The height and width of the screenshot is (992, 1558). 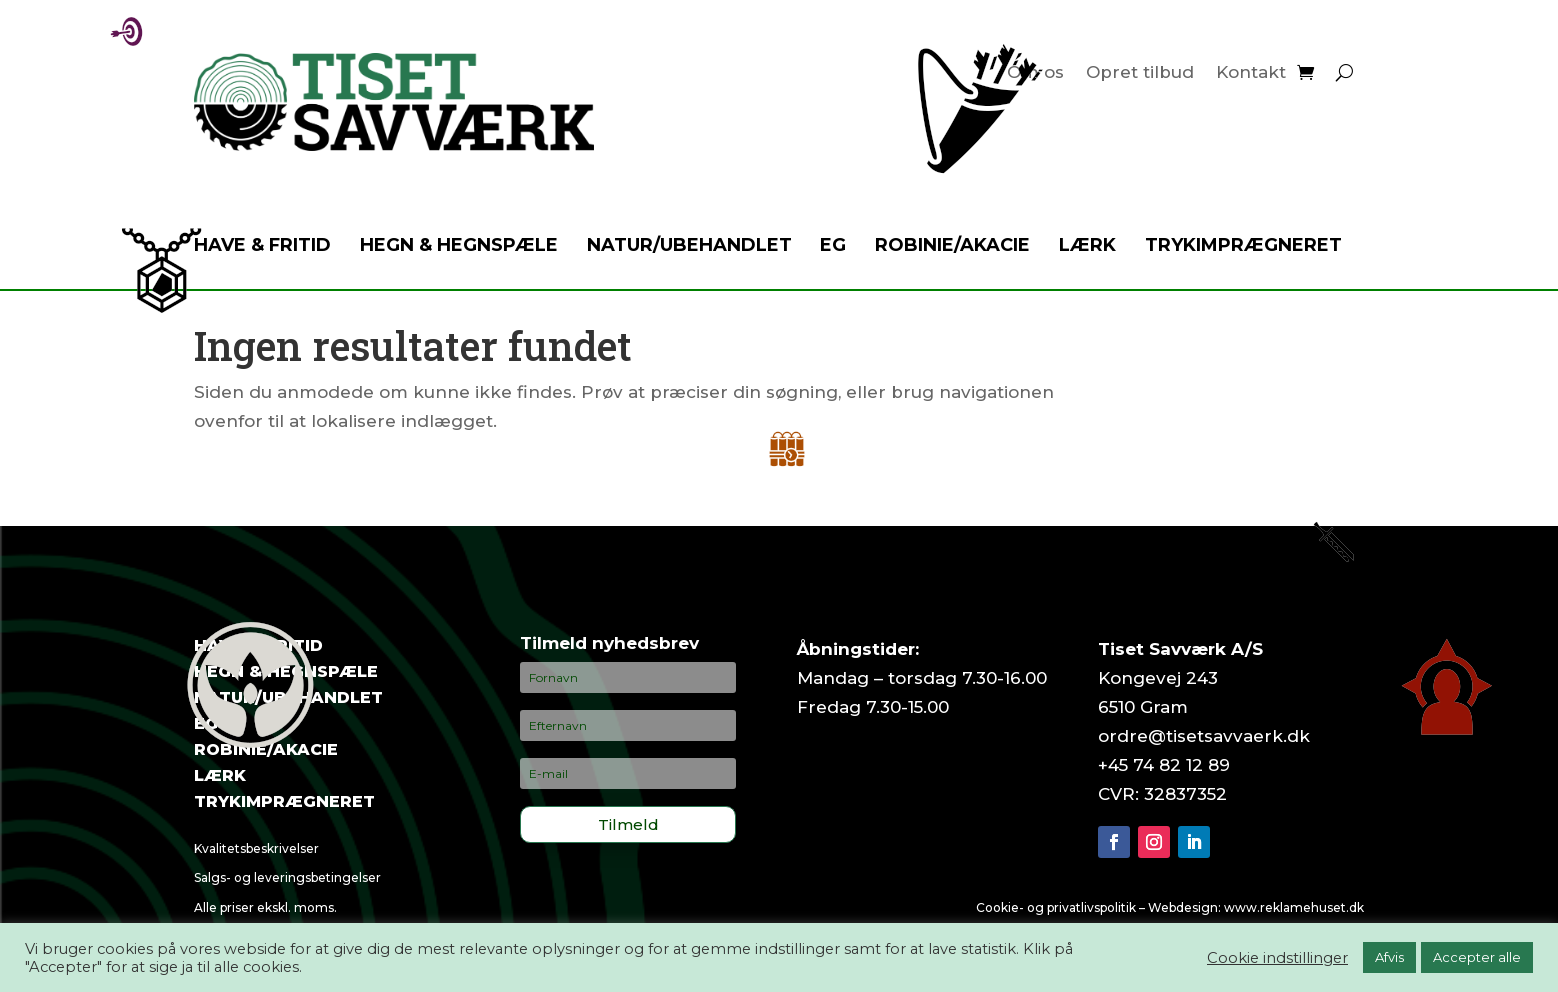 What do you see at coordinates (1333, 541) in the screenshot?
I see `select crocodile-themed sword weapon` at bounding box center [1333, 541].